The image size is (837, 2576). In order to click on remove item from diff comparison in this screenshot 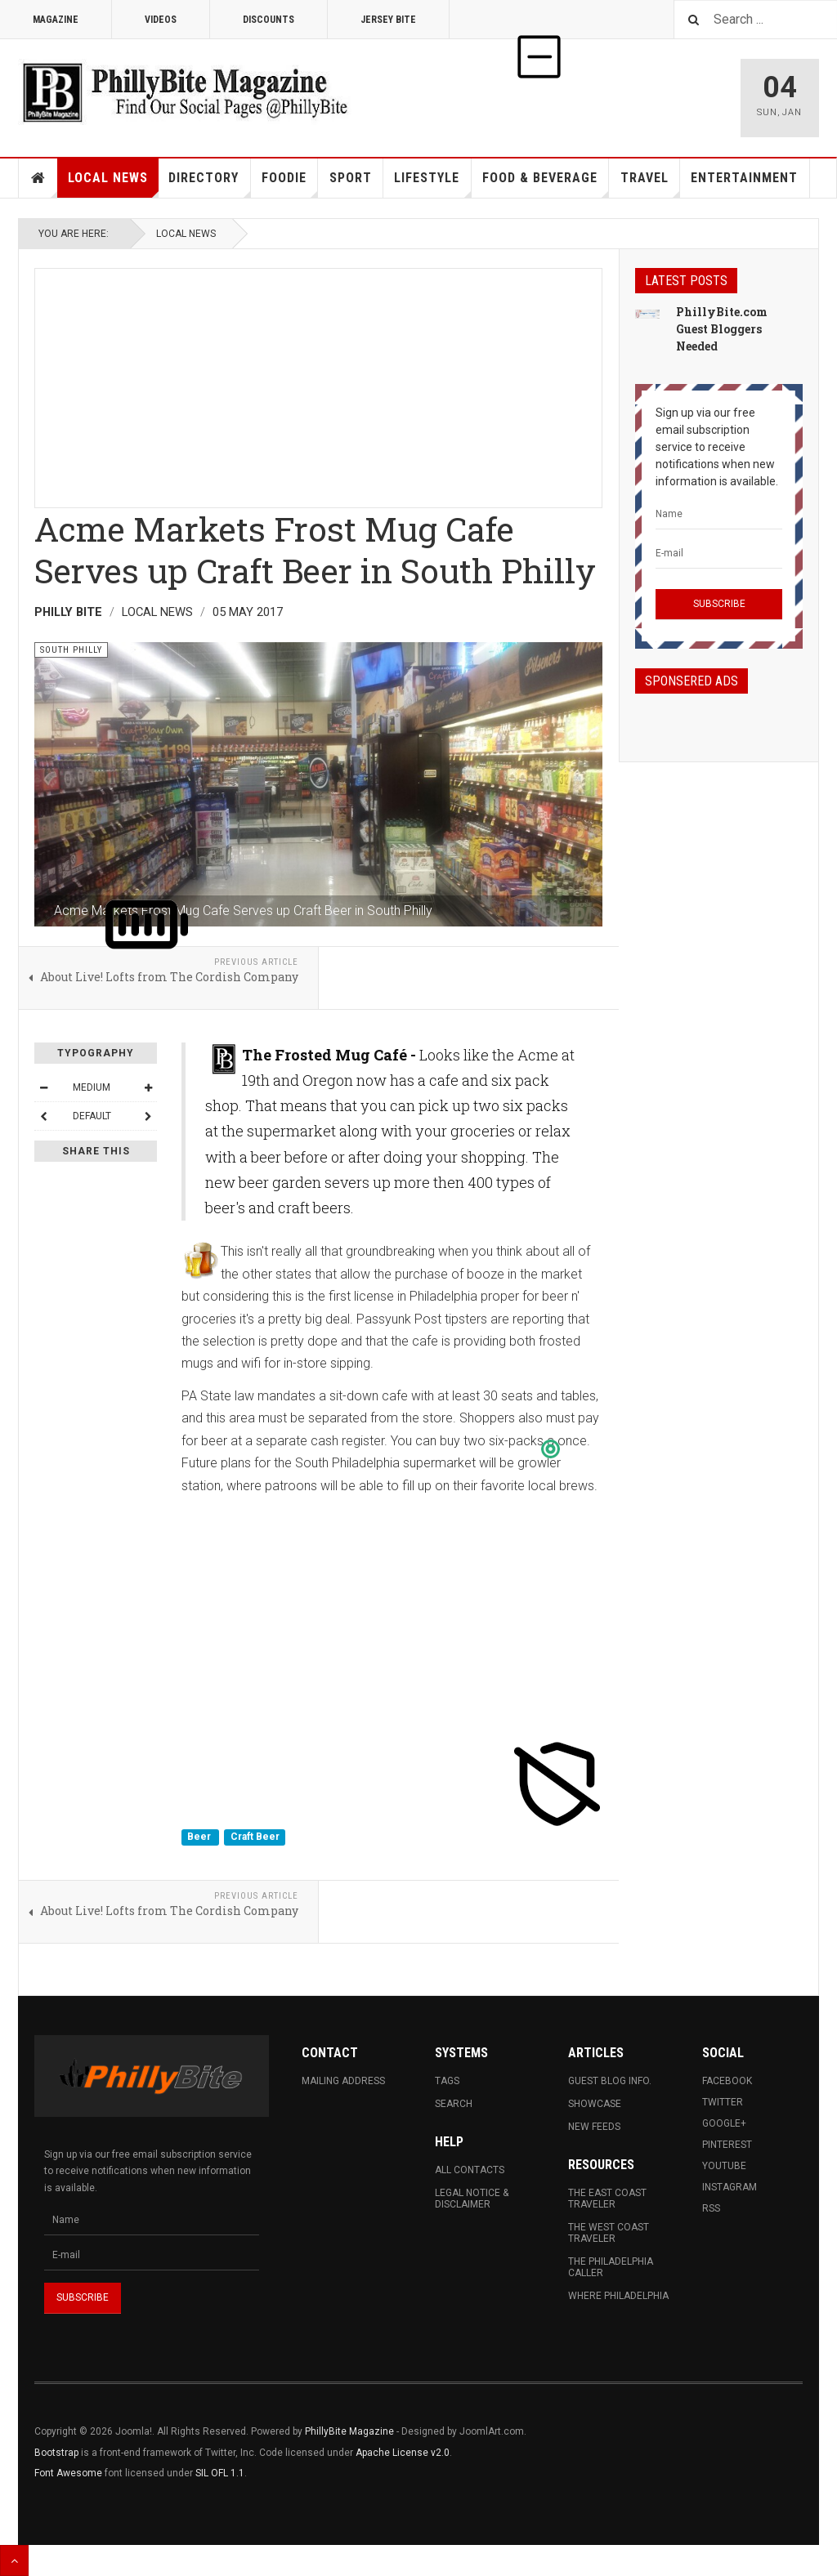, I will do `click(539, 56)`.